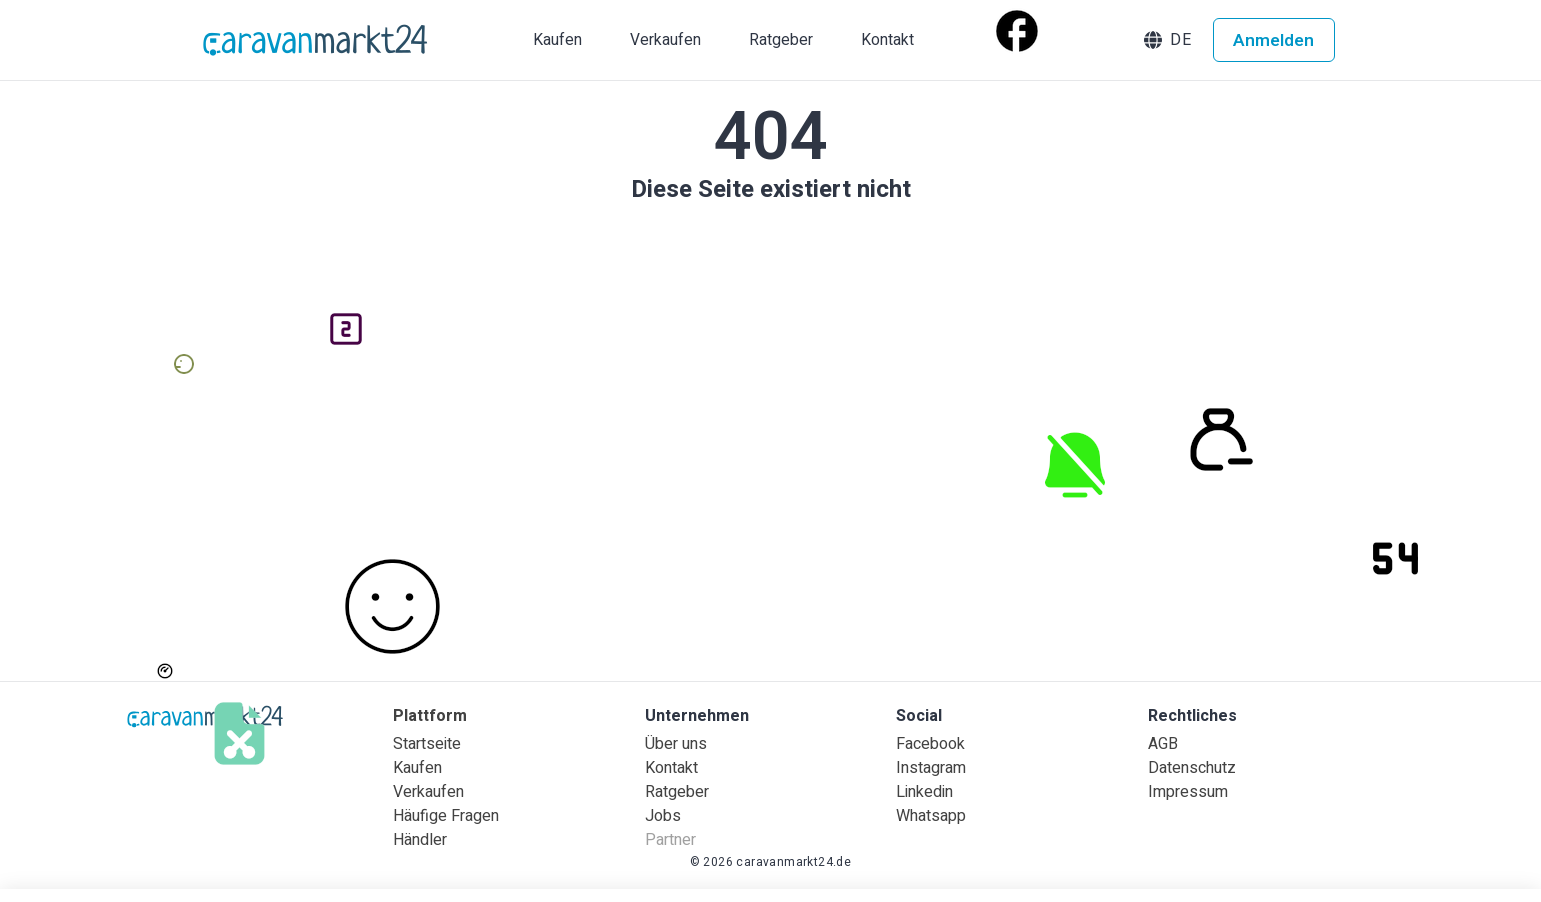 This screenshot has width=1541, height=902. Describe the element at coordinates (239, 733) in the screenshot. I see `cut or trim a document` at that location.